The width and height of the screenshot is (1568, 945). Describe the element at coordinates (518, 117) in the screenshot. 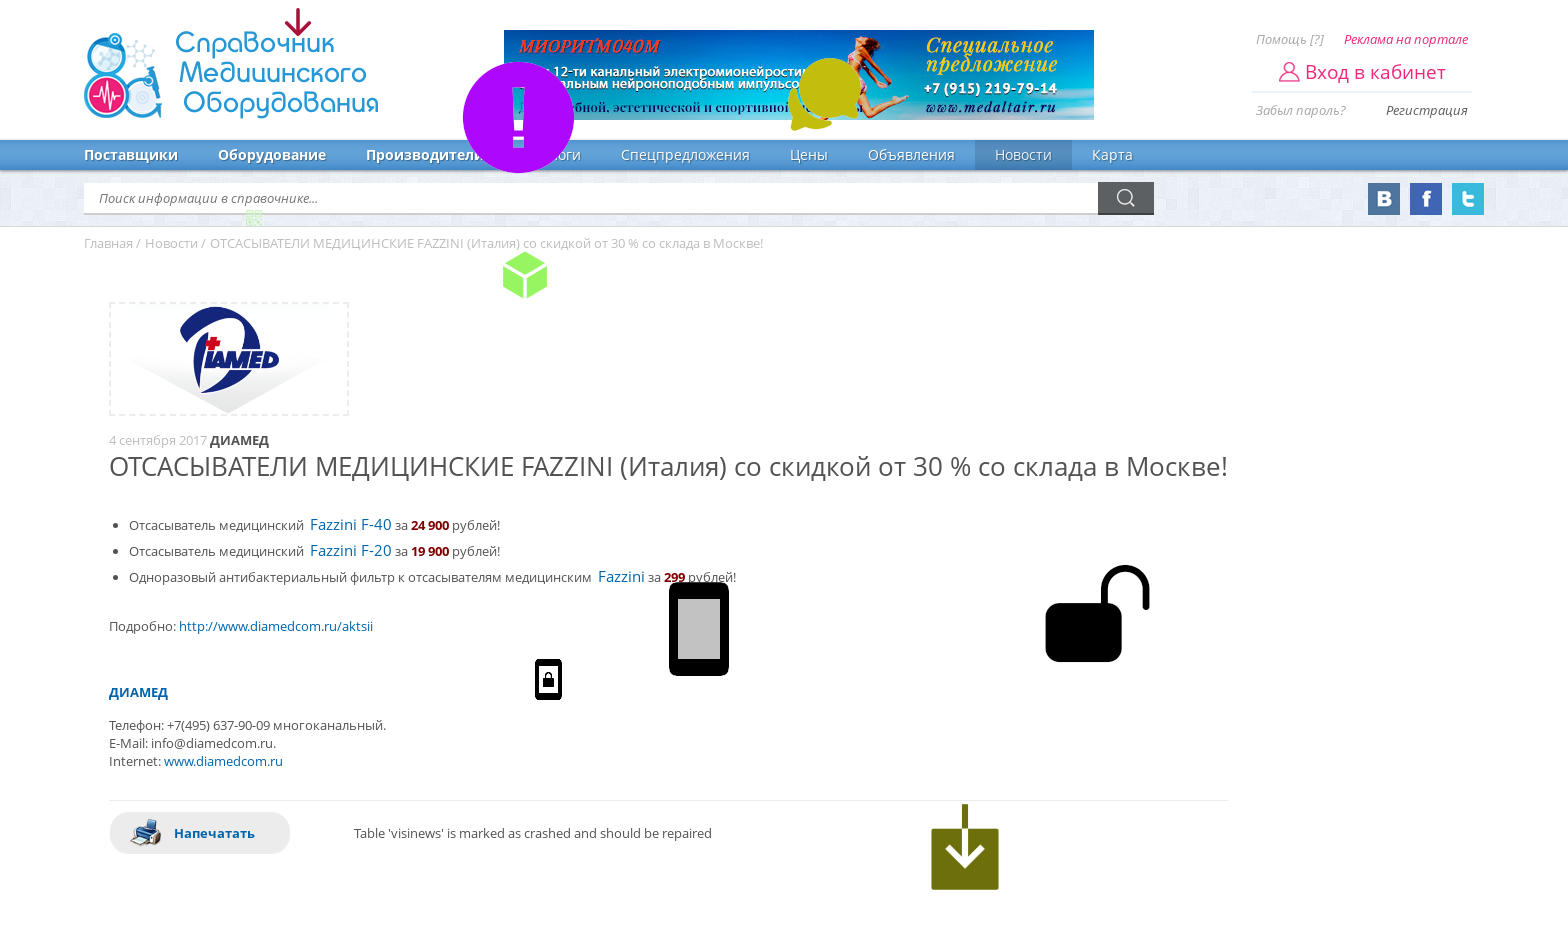

I see `indicates a warning or error state` at that location.